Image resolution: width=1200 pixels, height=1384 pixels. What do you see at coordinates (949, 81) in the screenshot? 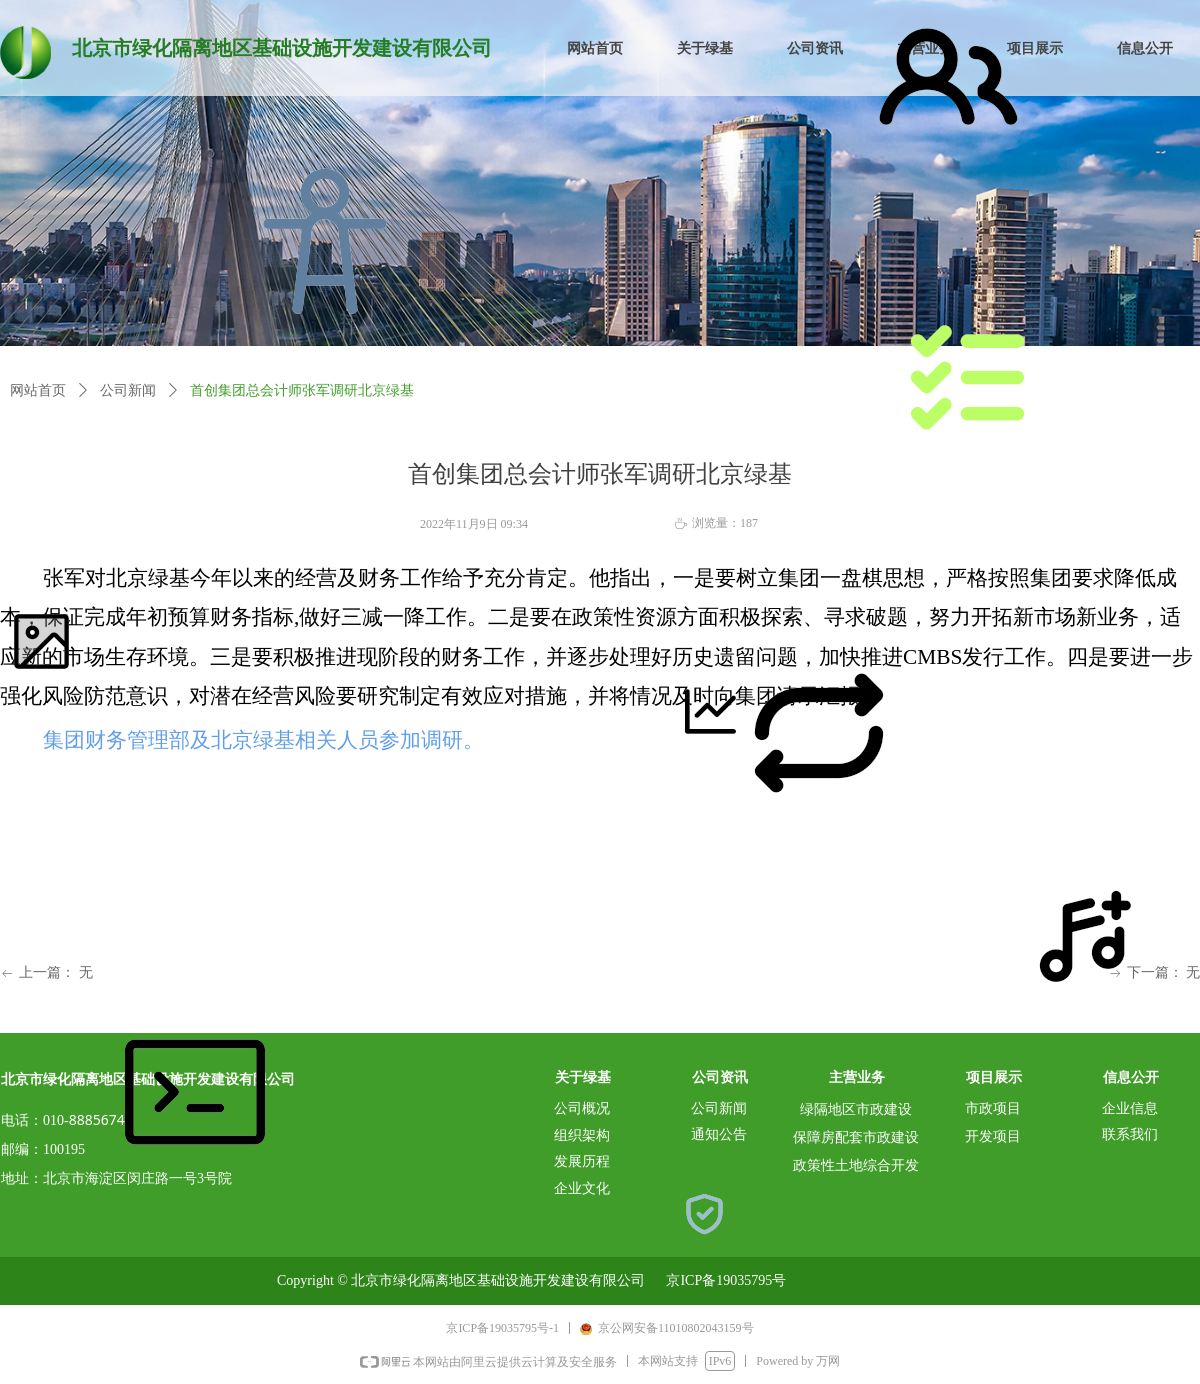
I see `view team members or collaborators` at bounding box center [949, 81].